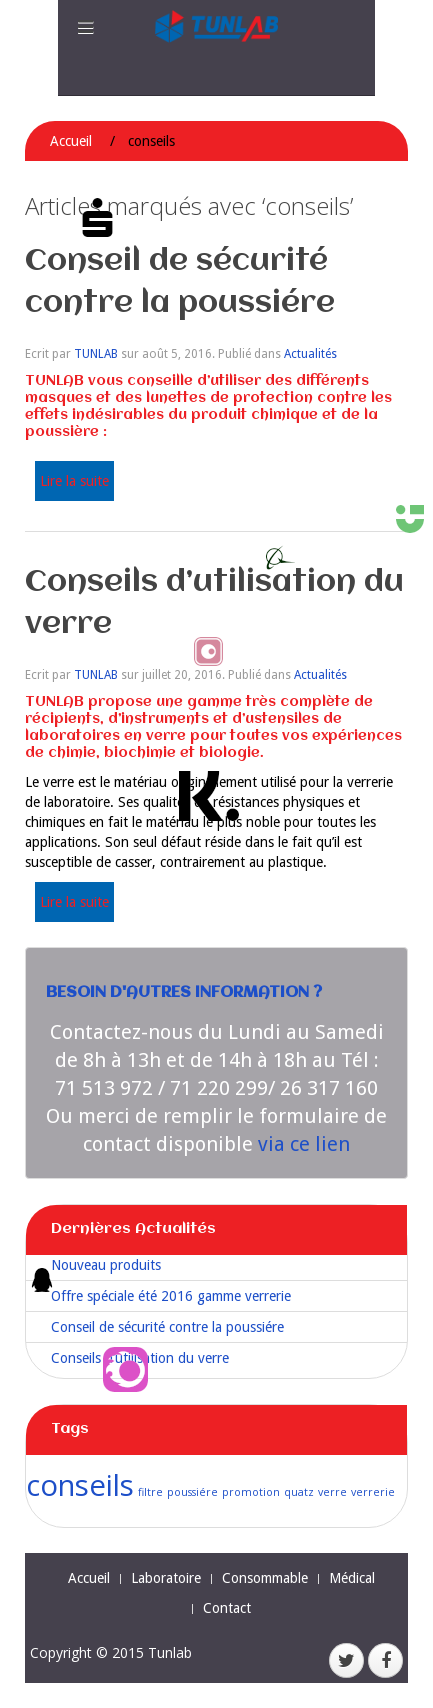 This screenshot has height=1708, width=433. What do you see at coordinates (125, 1369) in the screenshot?
I see `corona renderer application logo` at bounding box center [125, 1369].